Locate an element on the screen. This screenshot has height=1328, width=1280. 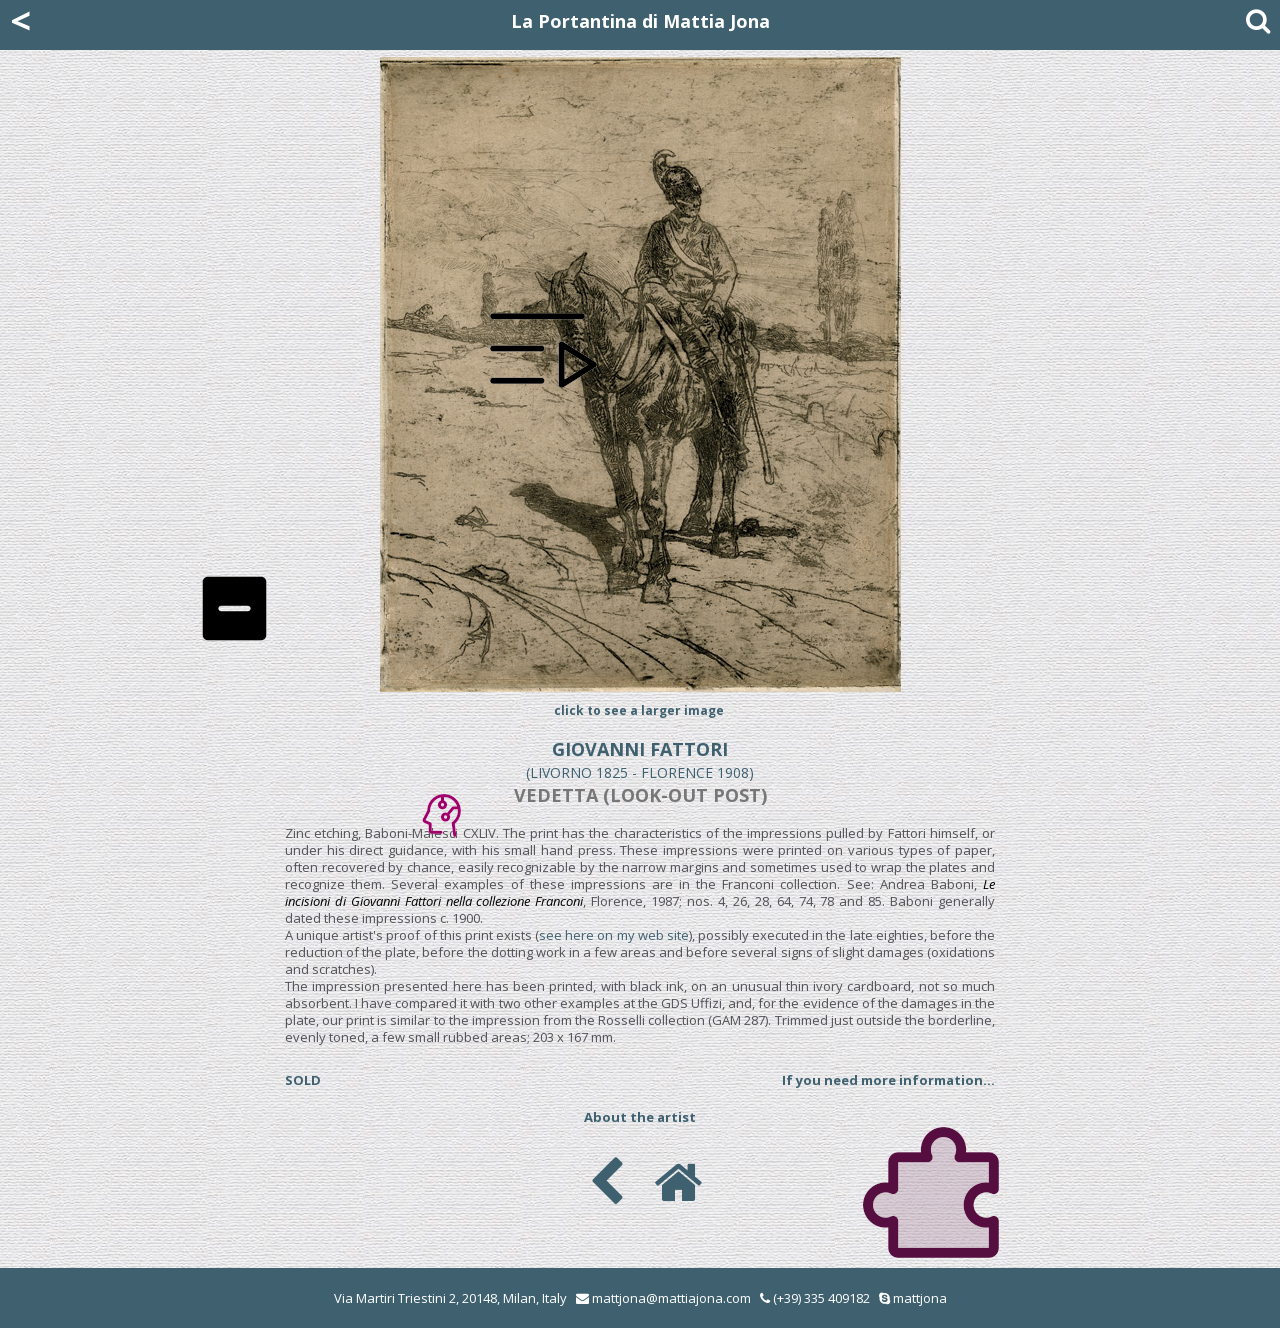
collapse or minimize a section is located at coordinates (234, 608).